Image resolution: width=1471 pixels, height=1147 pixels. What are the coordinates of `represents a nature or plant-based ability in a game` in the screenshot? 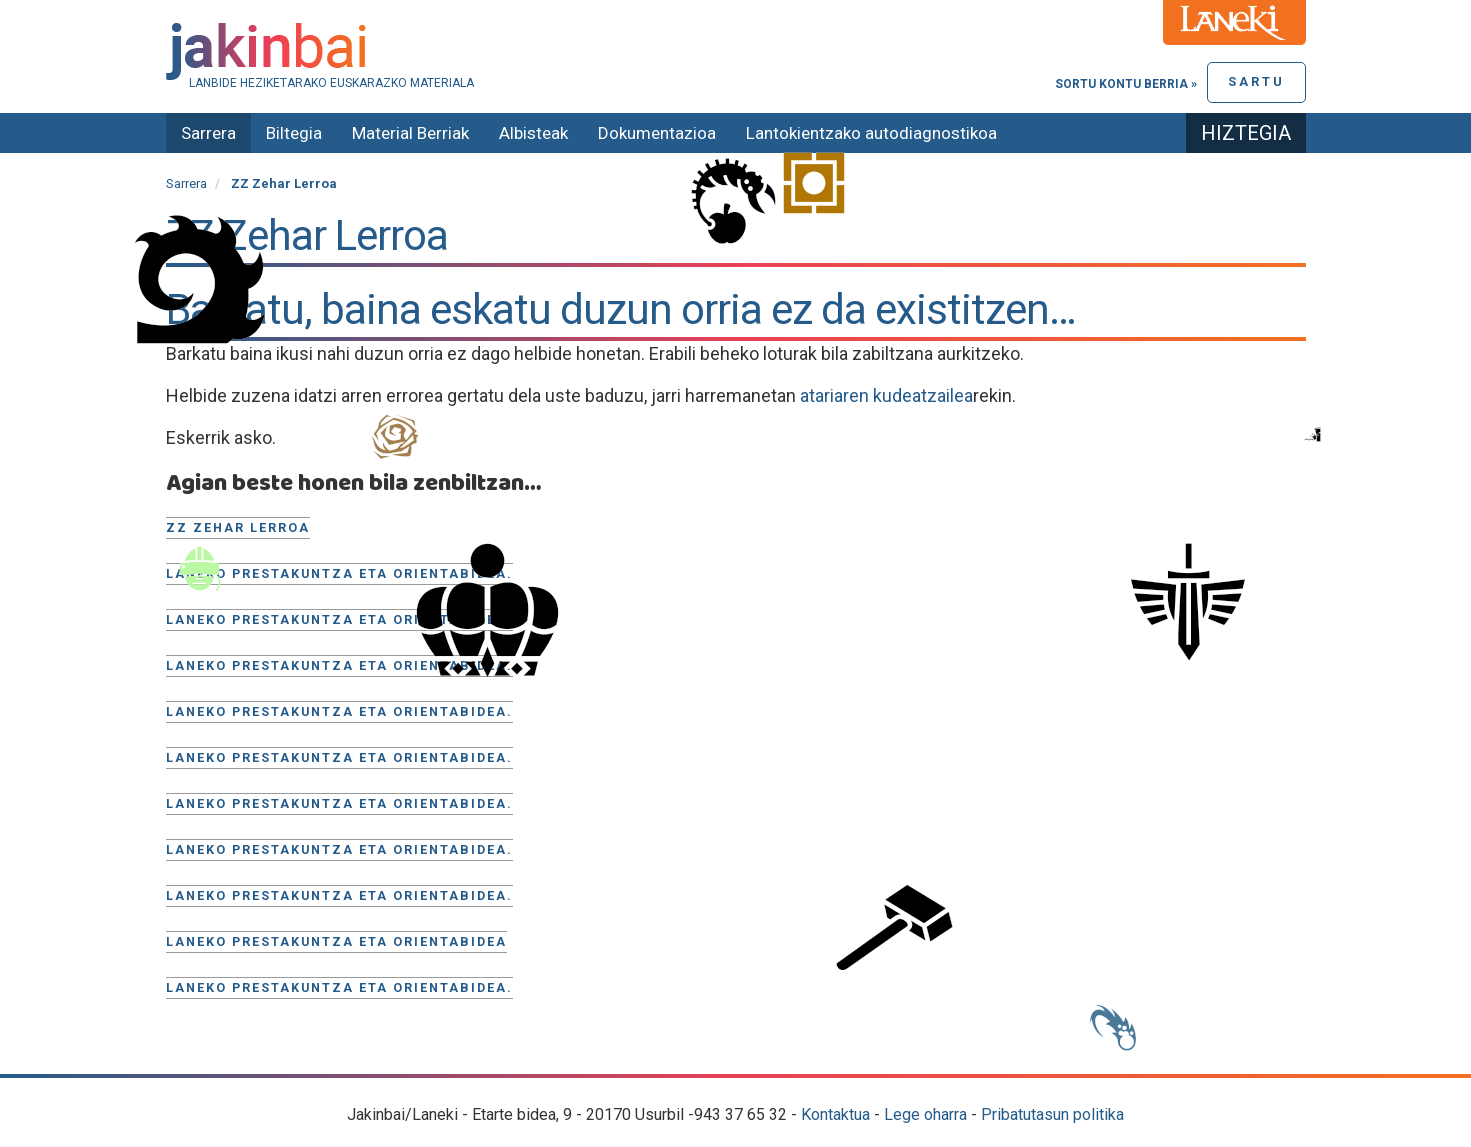 It's located at (200, 279).